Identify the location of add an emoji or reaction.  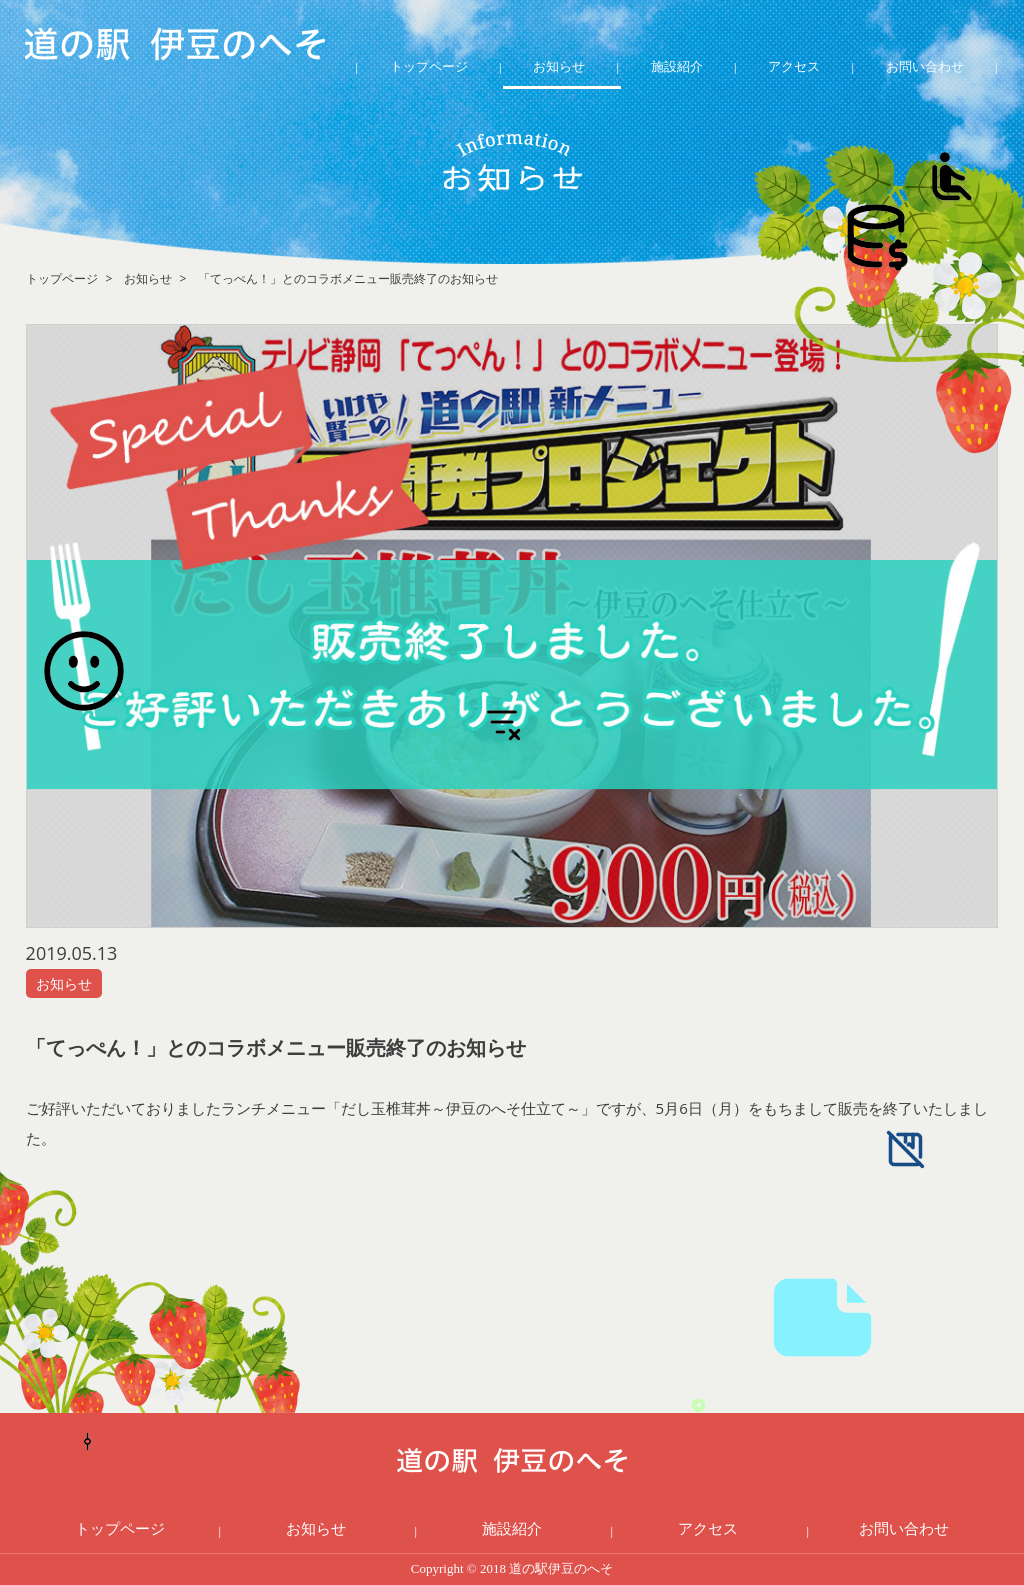
(84, 671).